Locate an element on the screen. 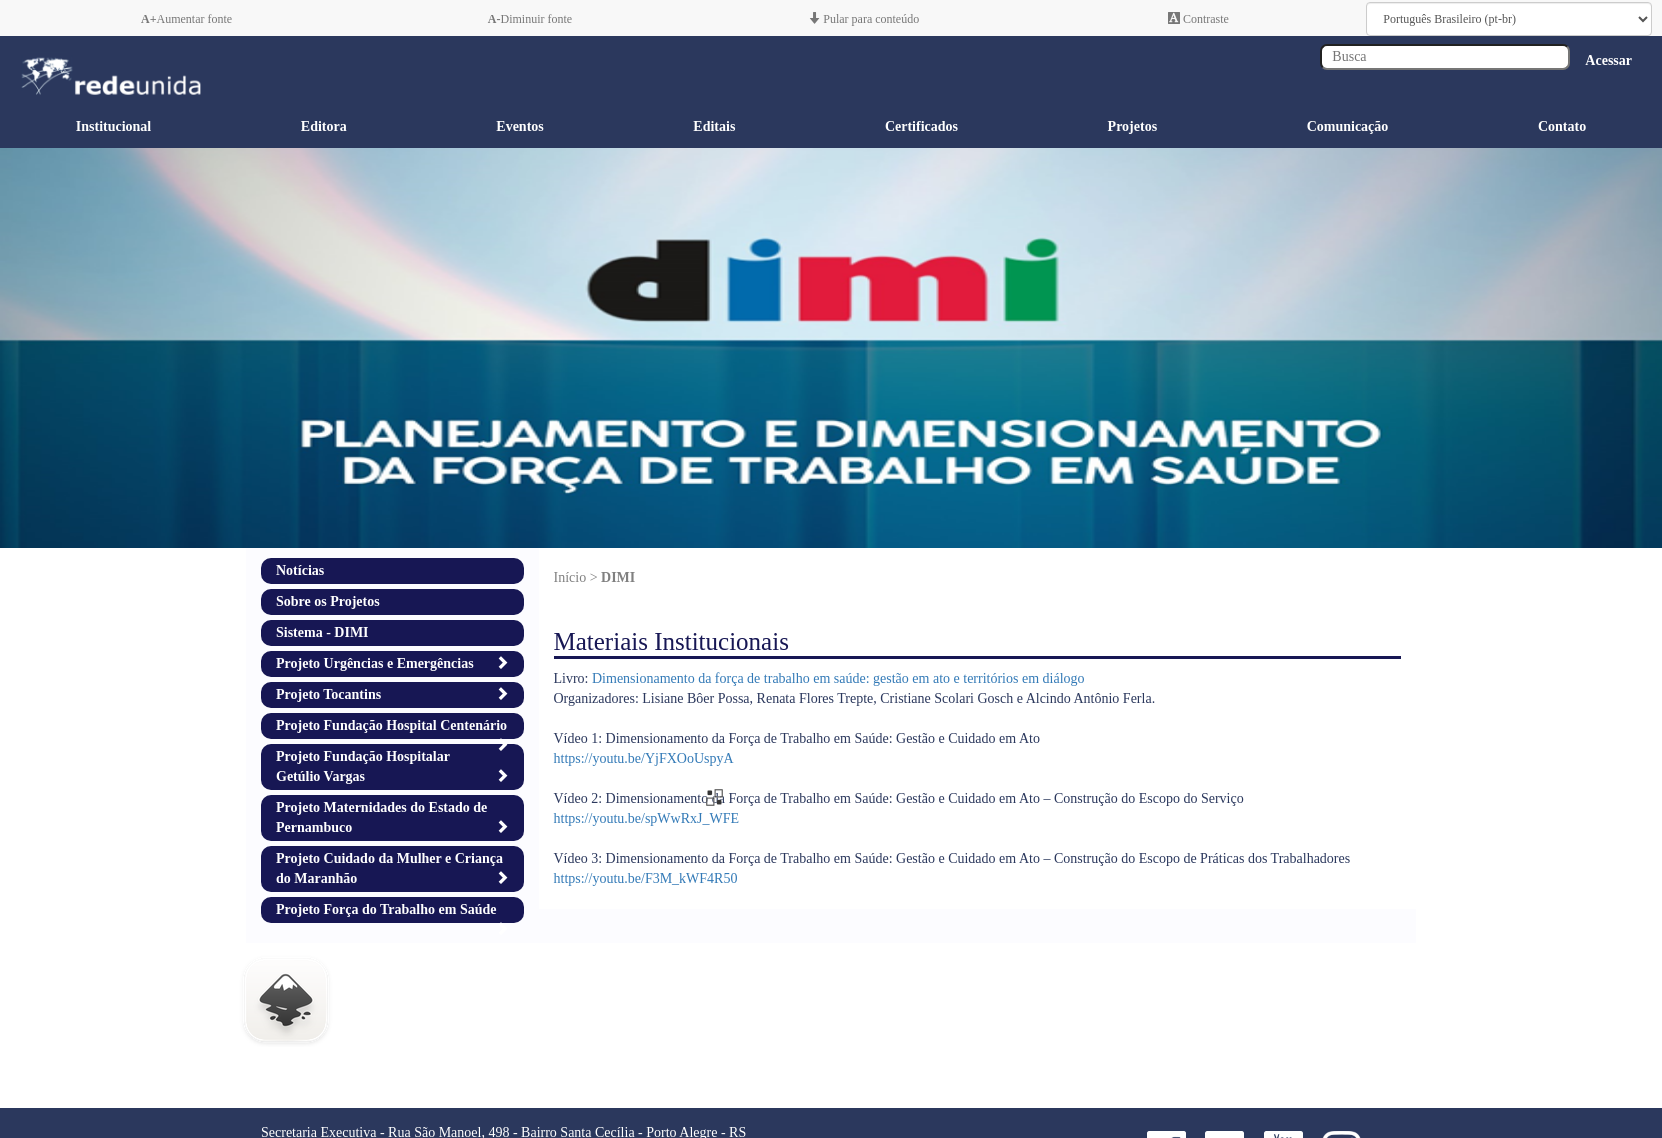  launch klotski sliding block puzzle game is located at coordinates (714, 797).